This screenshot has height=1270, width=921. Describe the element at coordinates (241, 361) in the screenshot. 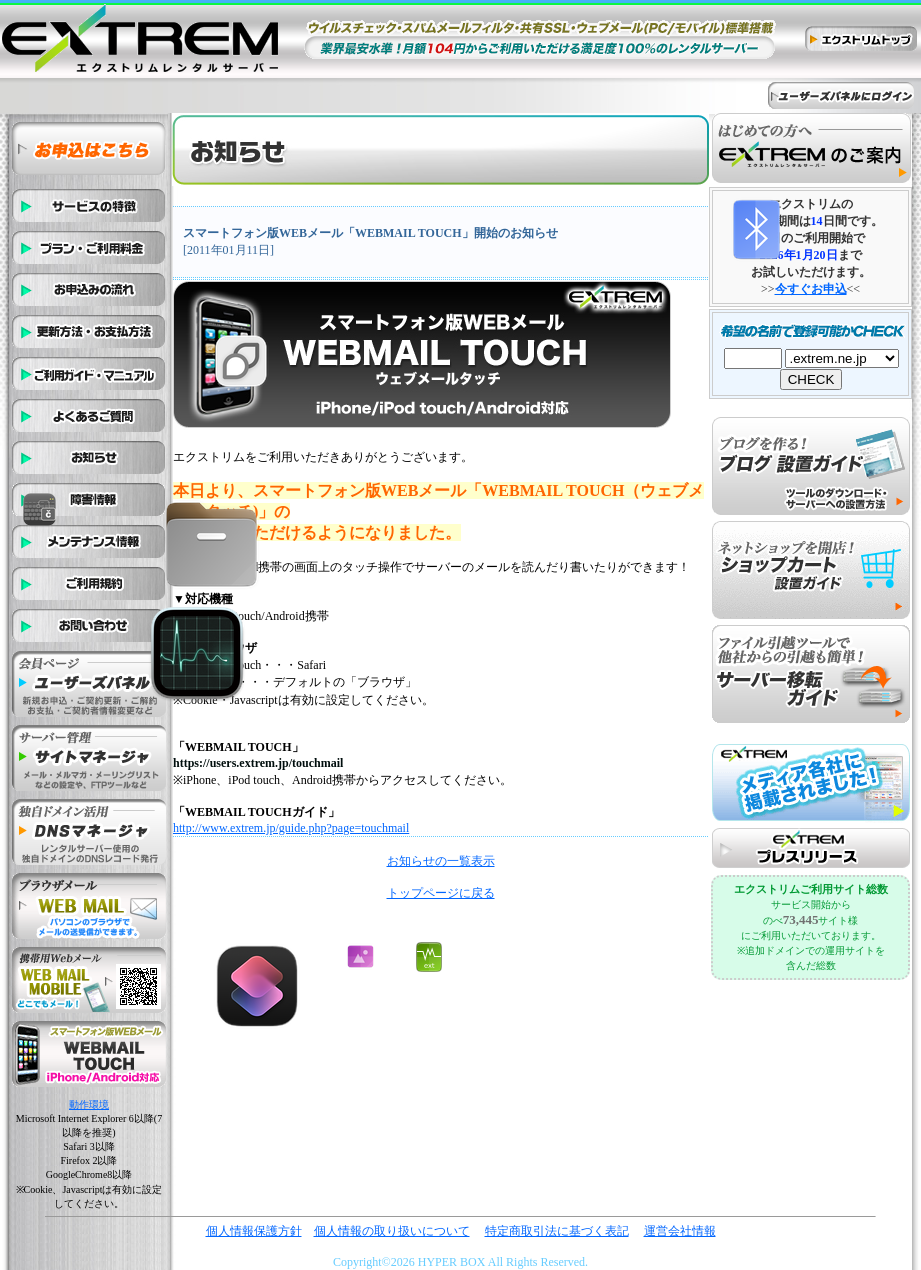

I see `launch the korora linux distribution app` at that location.